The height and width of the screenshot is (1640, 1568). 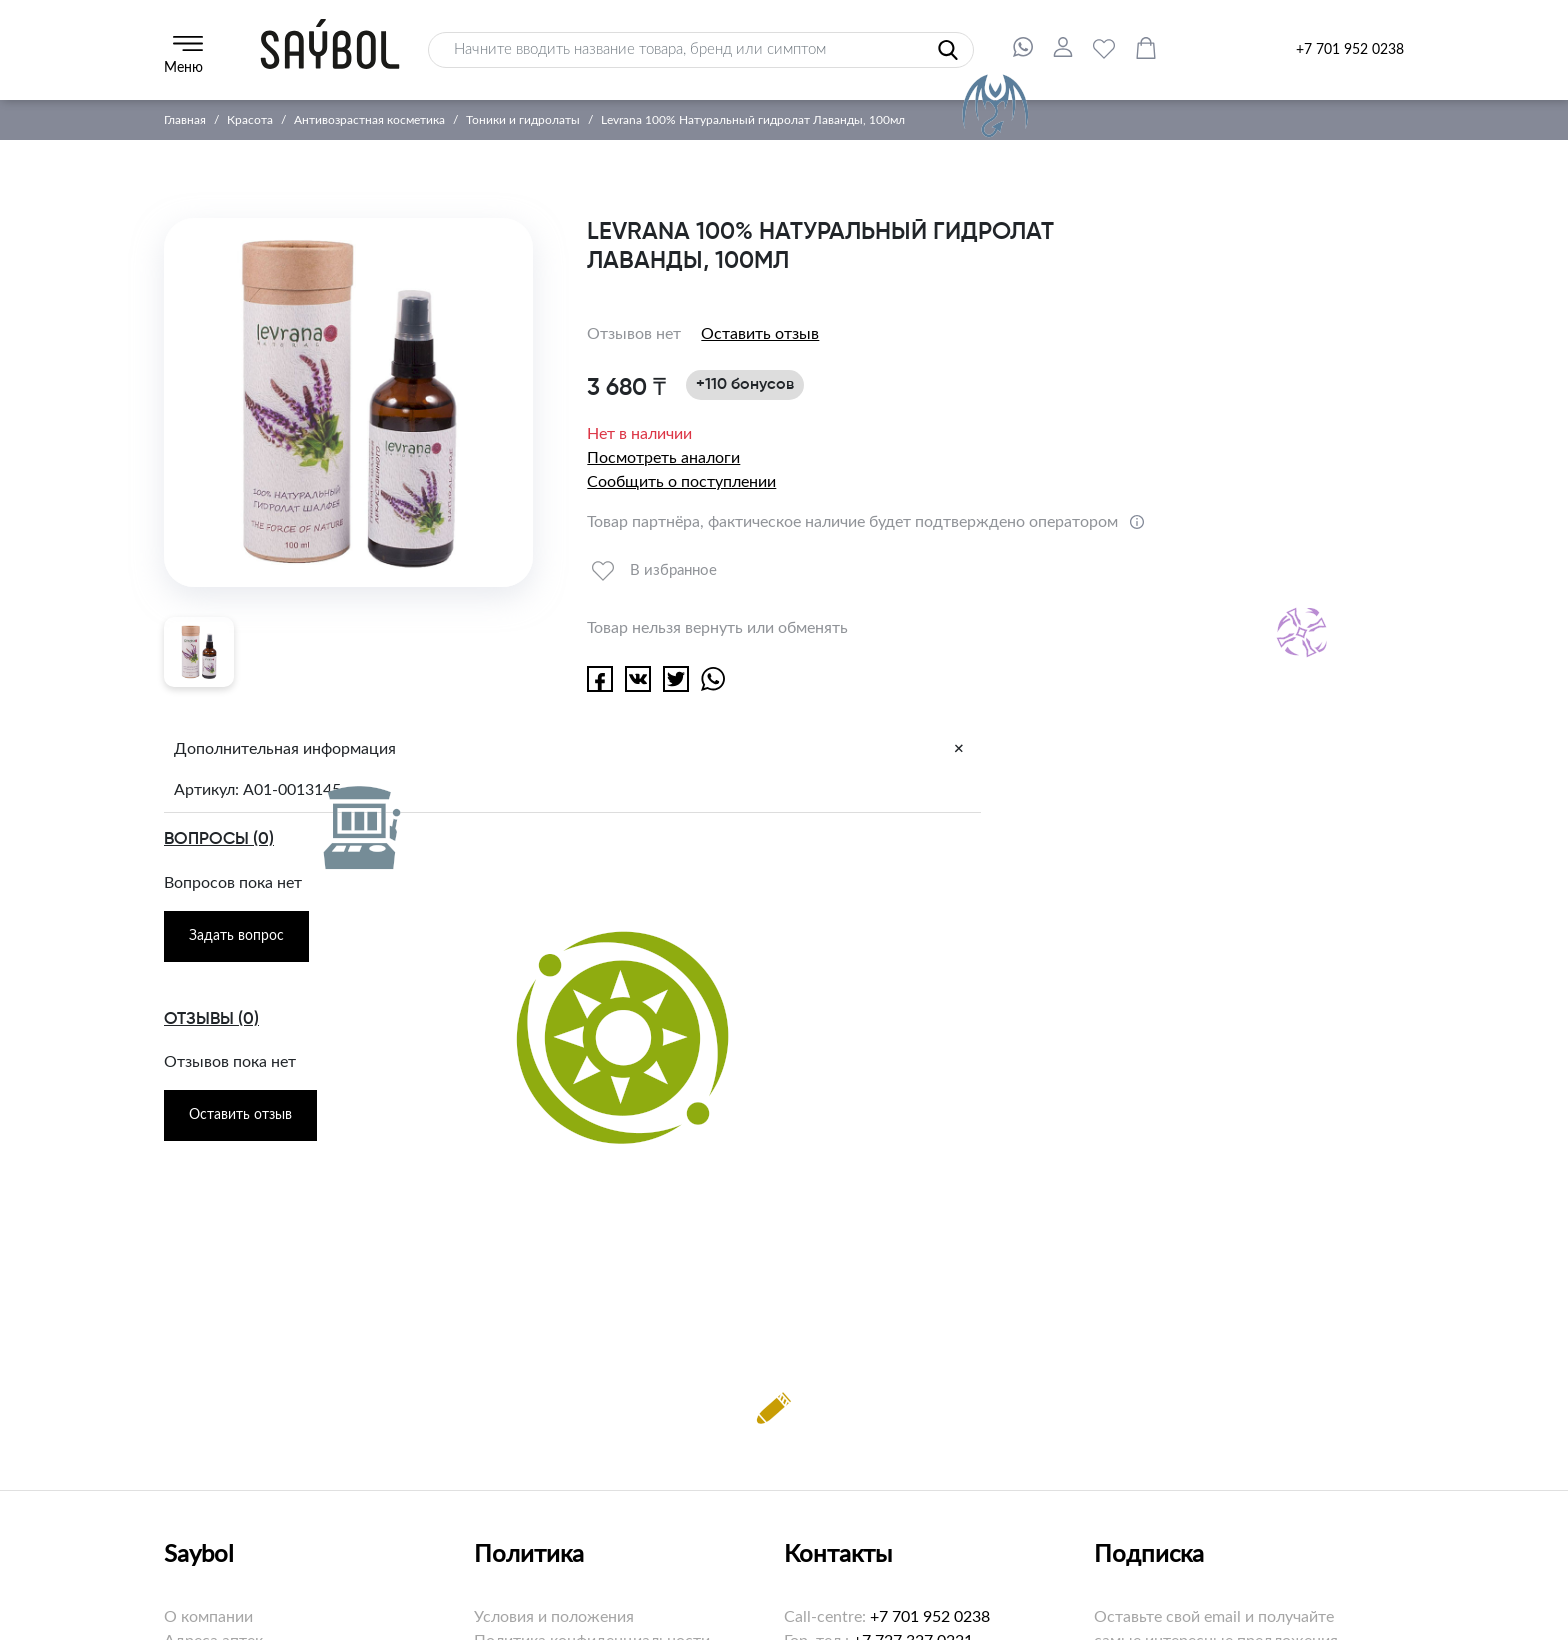 What do you see at coordinates (359, 827) in the screenshot?
I see `open slot machine game` at bounding box center [359, 827].